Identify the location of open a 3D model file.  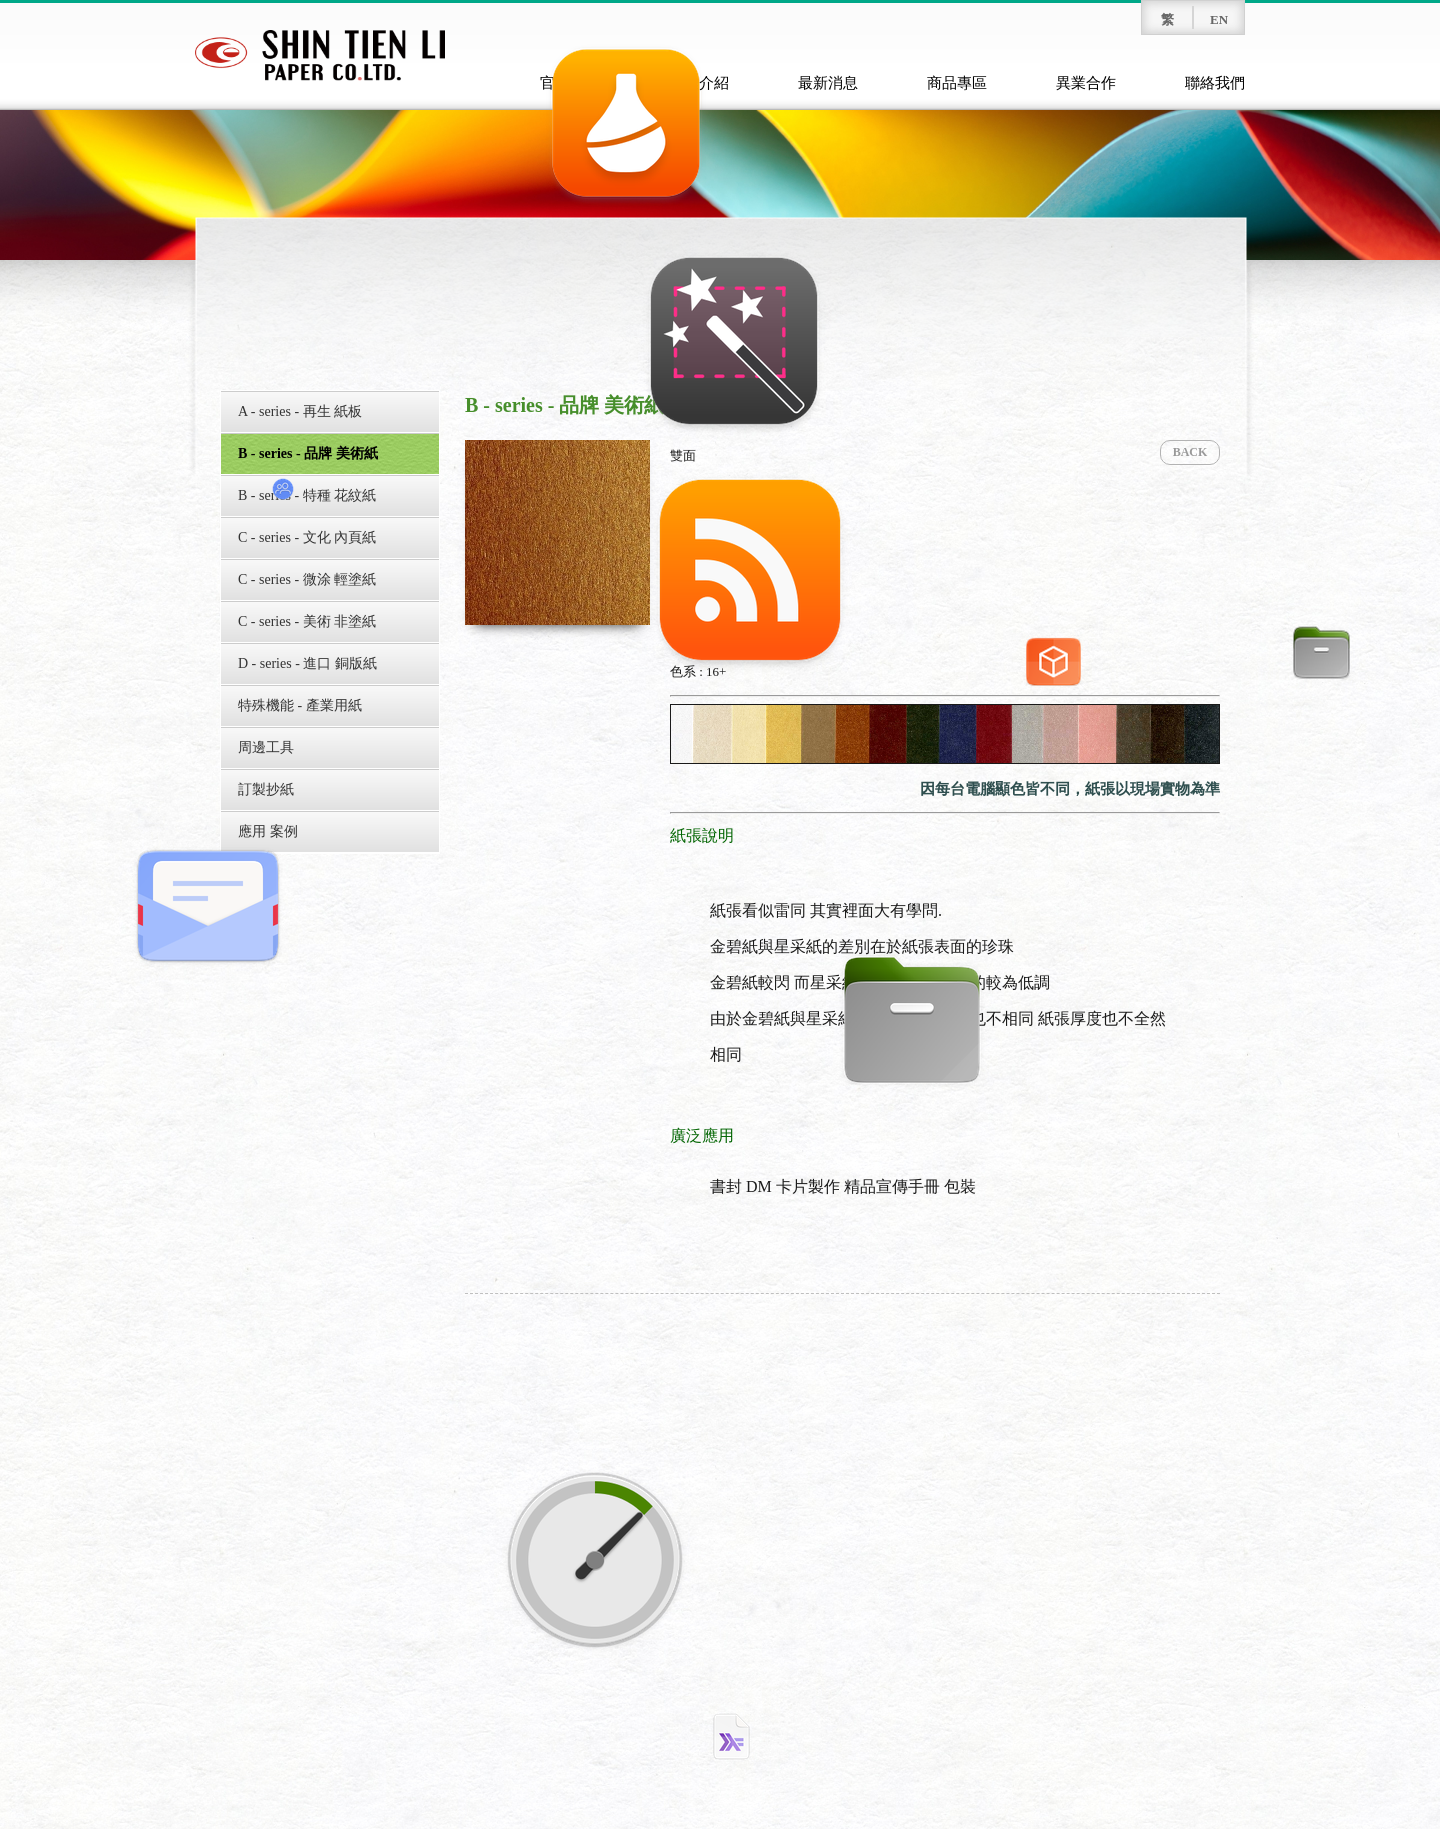
(1053, 660).